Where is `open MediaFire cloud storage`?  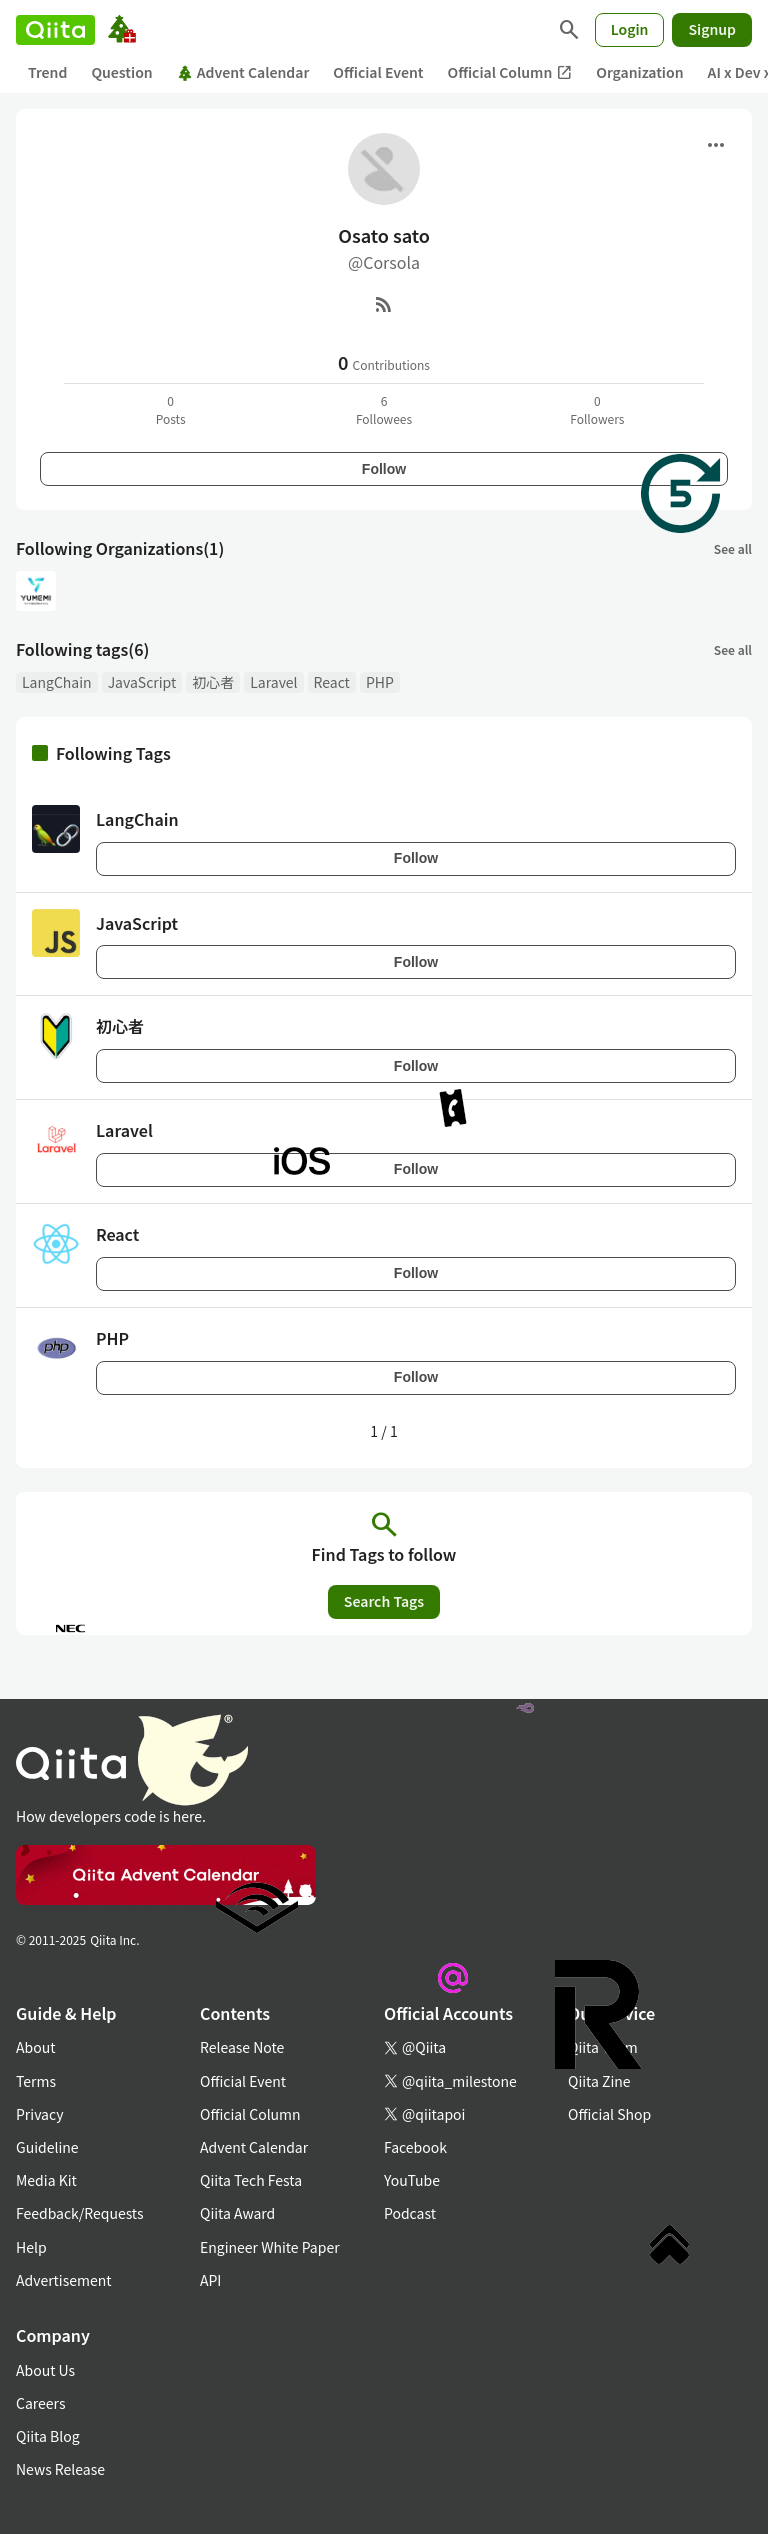 open MediaFire cloud storage is located at coordinates (525, 1708).